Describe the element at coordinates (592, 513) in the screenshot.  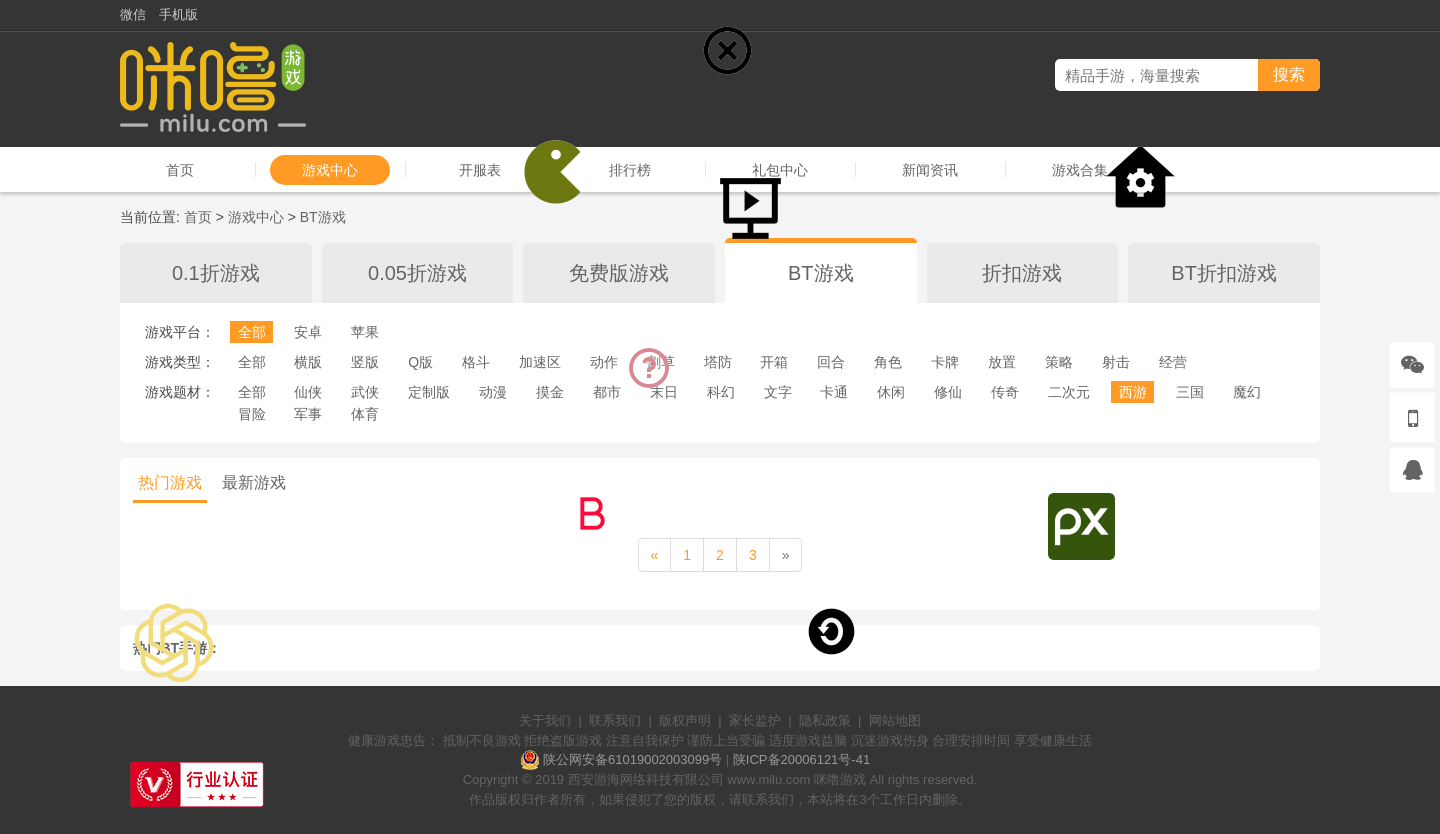
I see `apply bold formatting to selected text` at that location.